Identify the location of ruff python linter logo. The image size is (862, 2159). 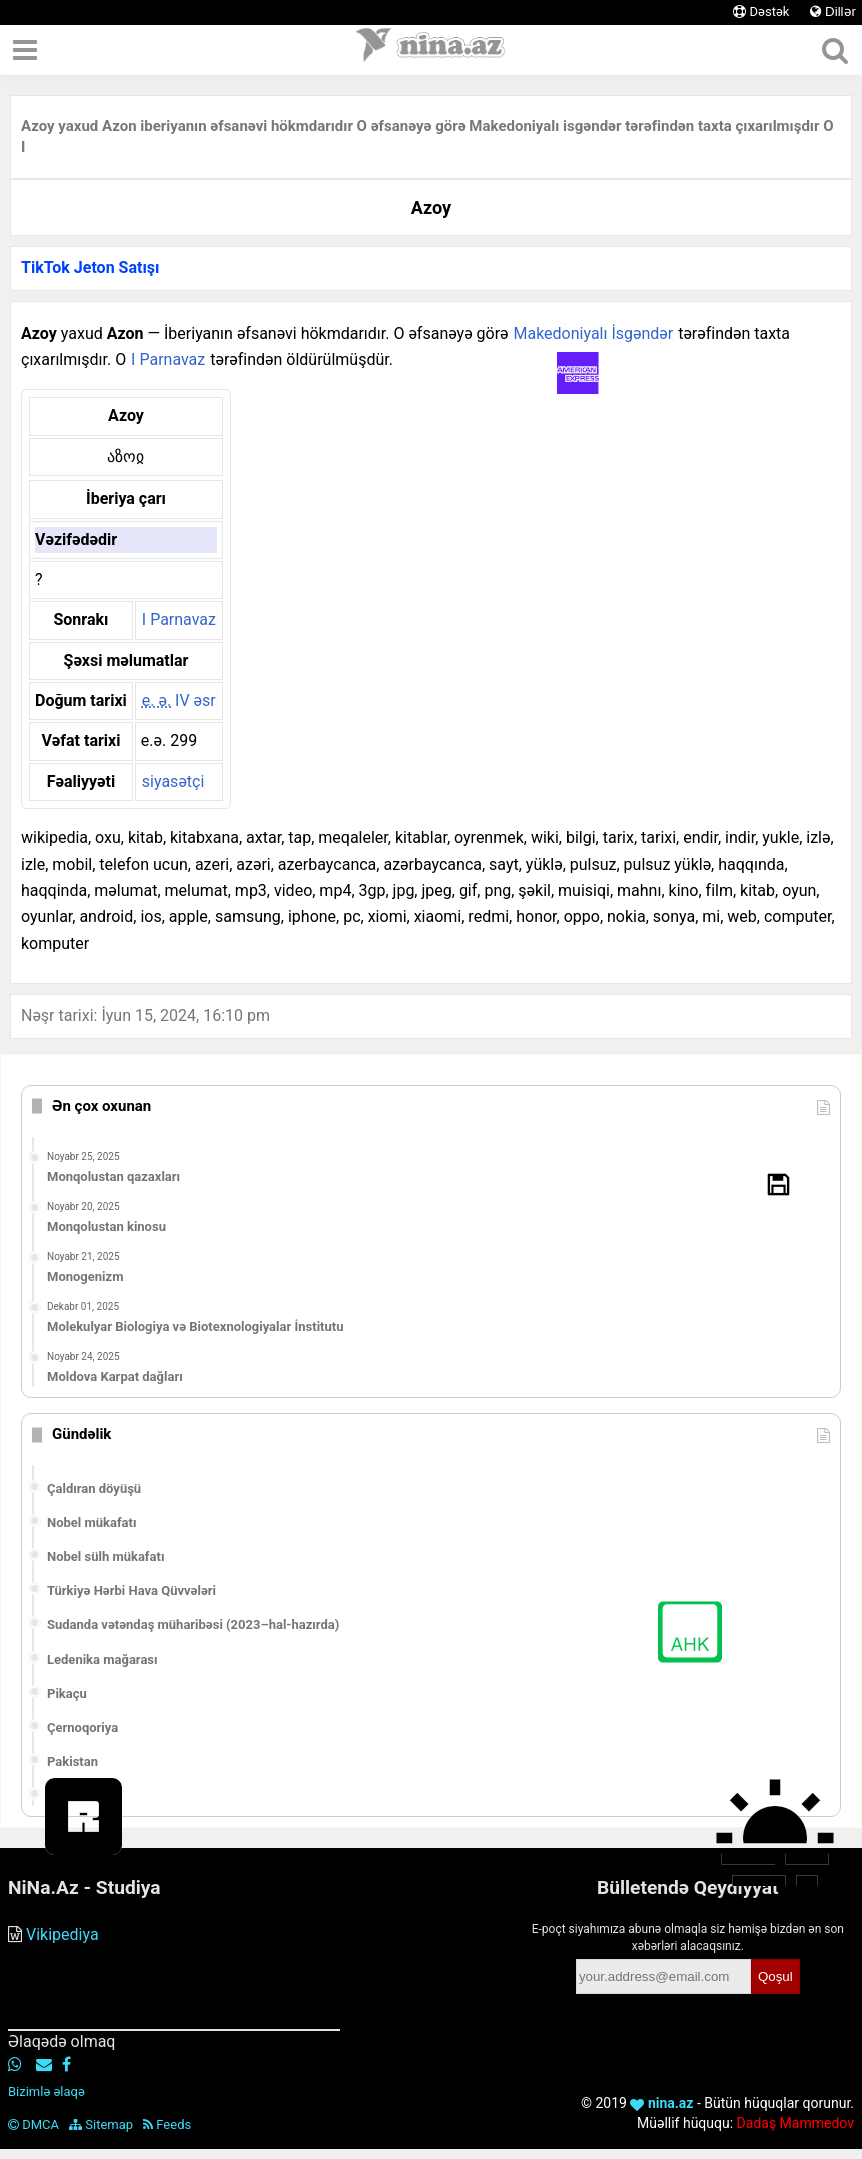
(83, 1816).